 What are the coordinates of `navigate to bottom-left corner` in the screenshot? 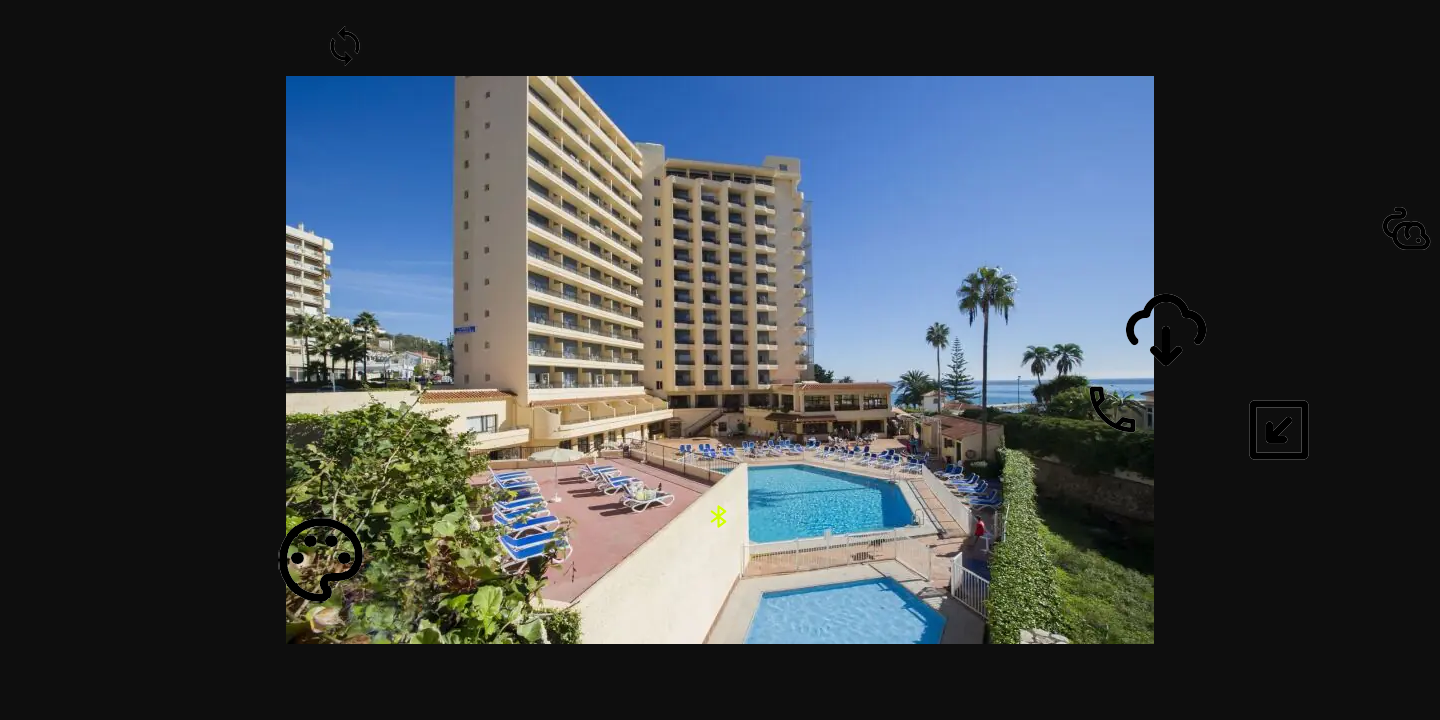 It's located at (1279, 430).